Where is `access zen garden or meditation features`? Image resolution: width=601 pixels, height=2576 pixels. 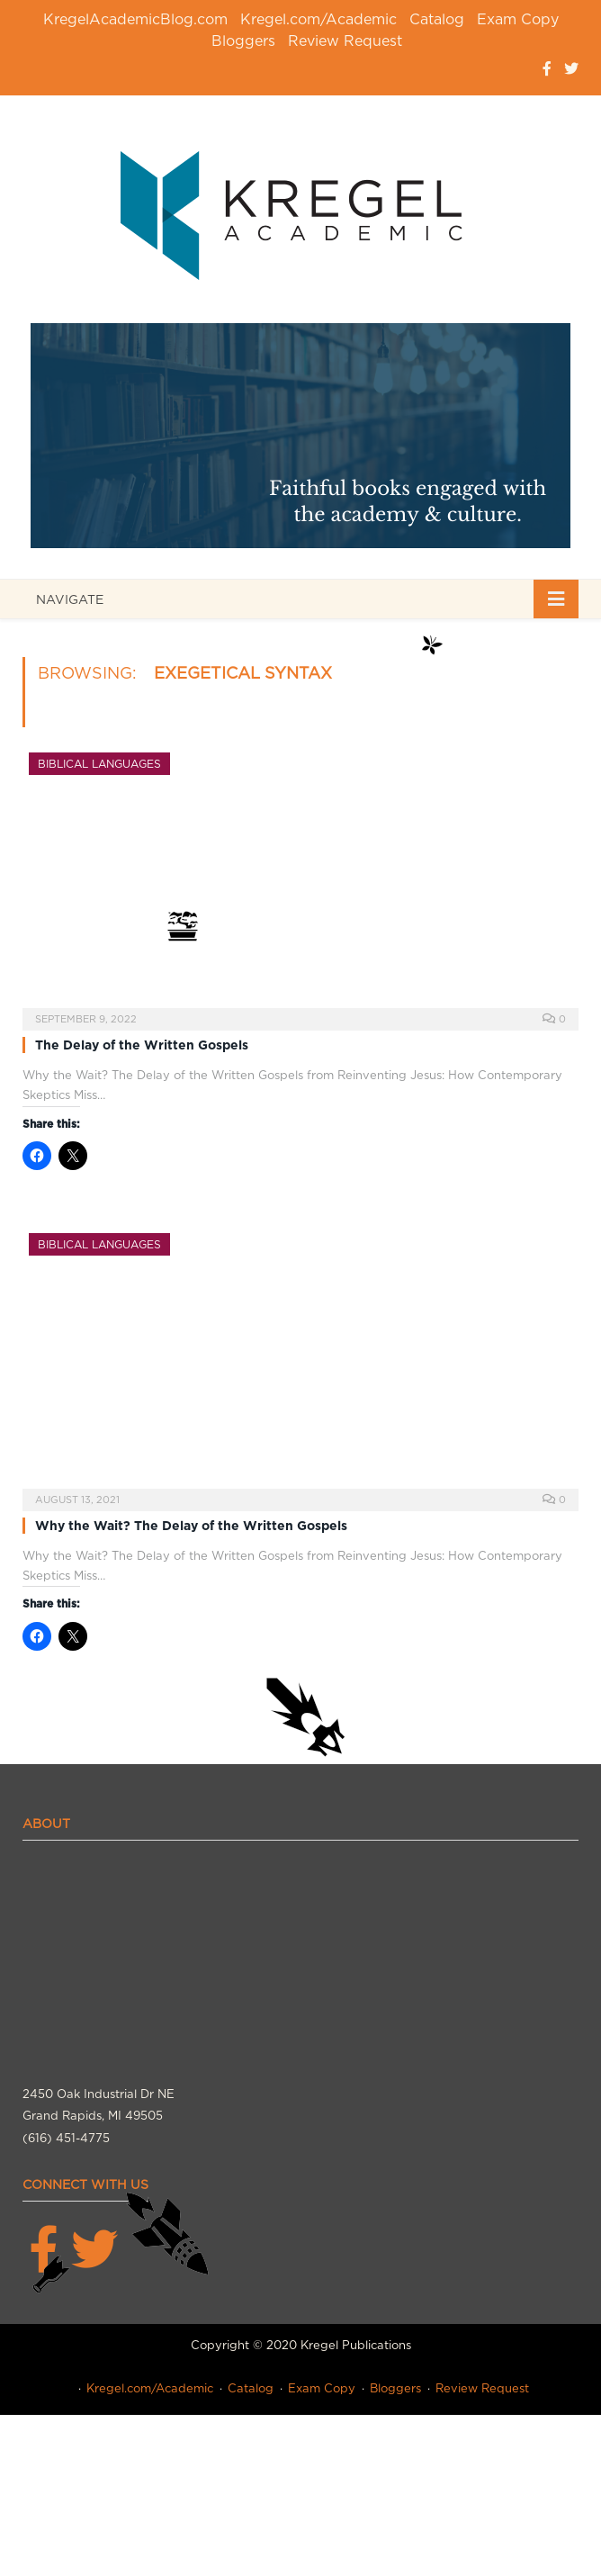
access zen garden or meditation features is located at coordinates (183, 926).